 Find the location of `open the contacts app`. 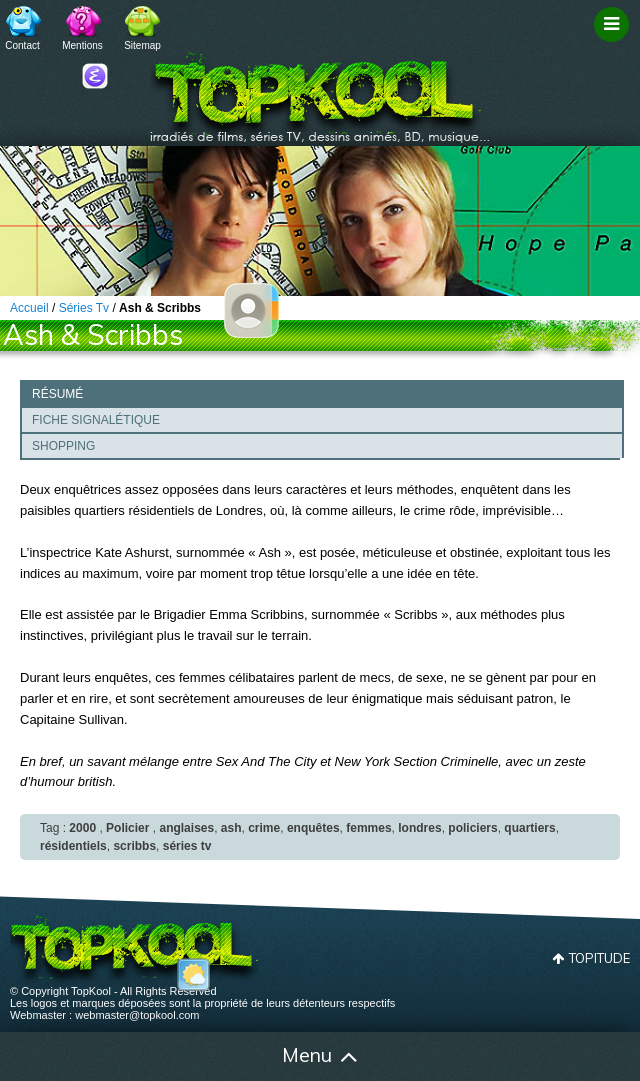

open the contacts app is located at coordinates (251, 310).